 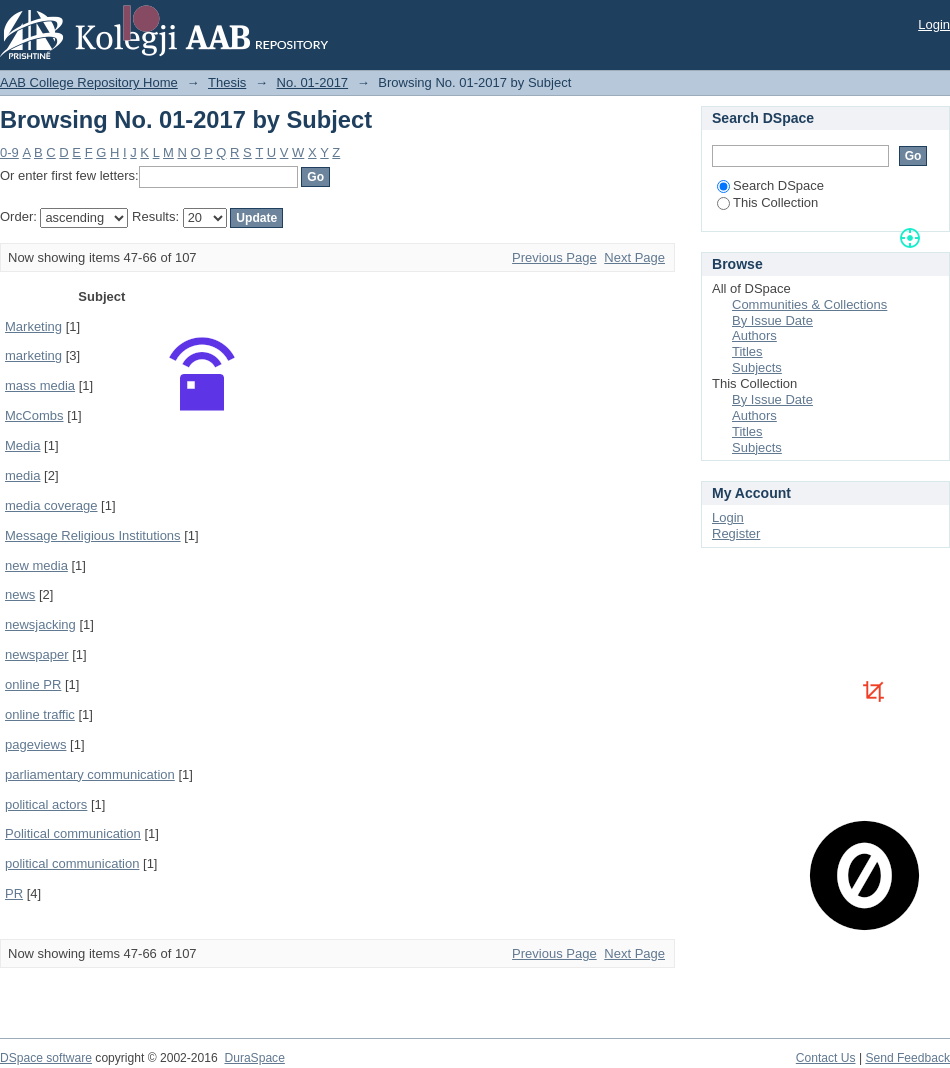 What do you see at coordinates (141, 23) in the screenshot?
I see `link to patreon profile or page` at bounding box center [141, 23].